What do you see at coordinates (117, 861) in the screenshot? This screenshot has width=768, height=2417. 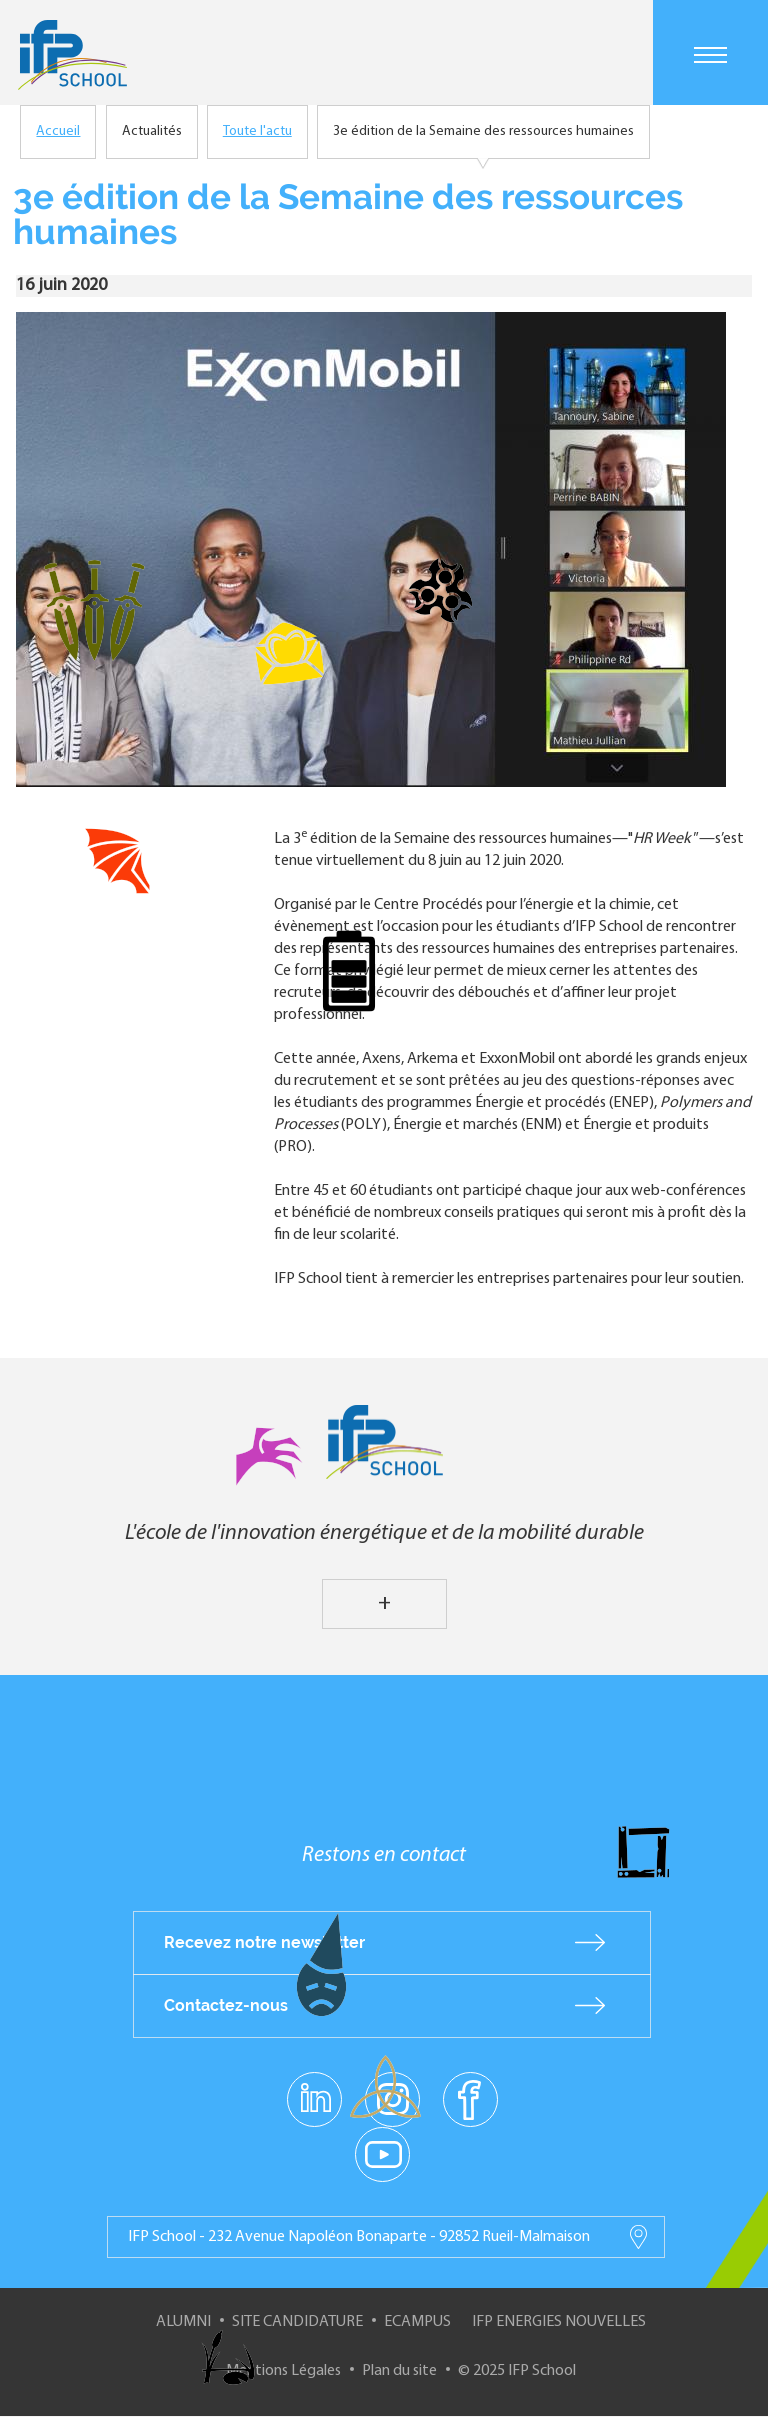 I see `select bat or vampire character class` at bounding box center [117, 861].